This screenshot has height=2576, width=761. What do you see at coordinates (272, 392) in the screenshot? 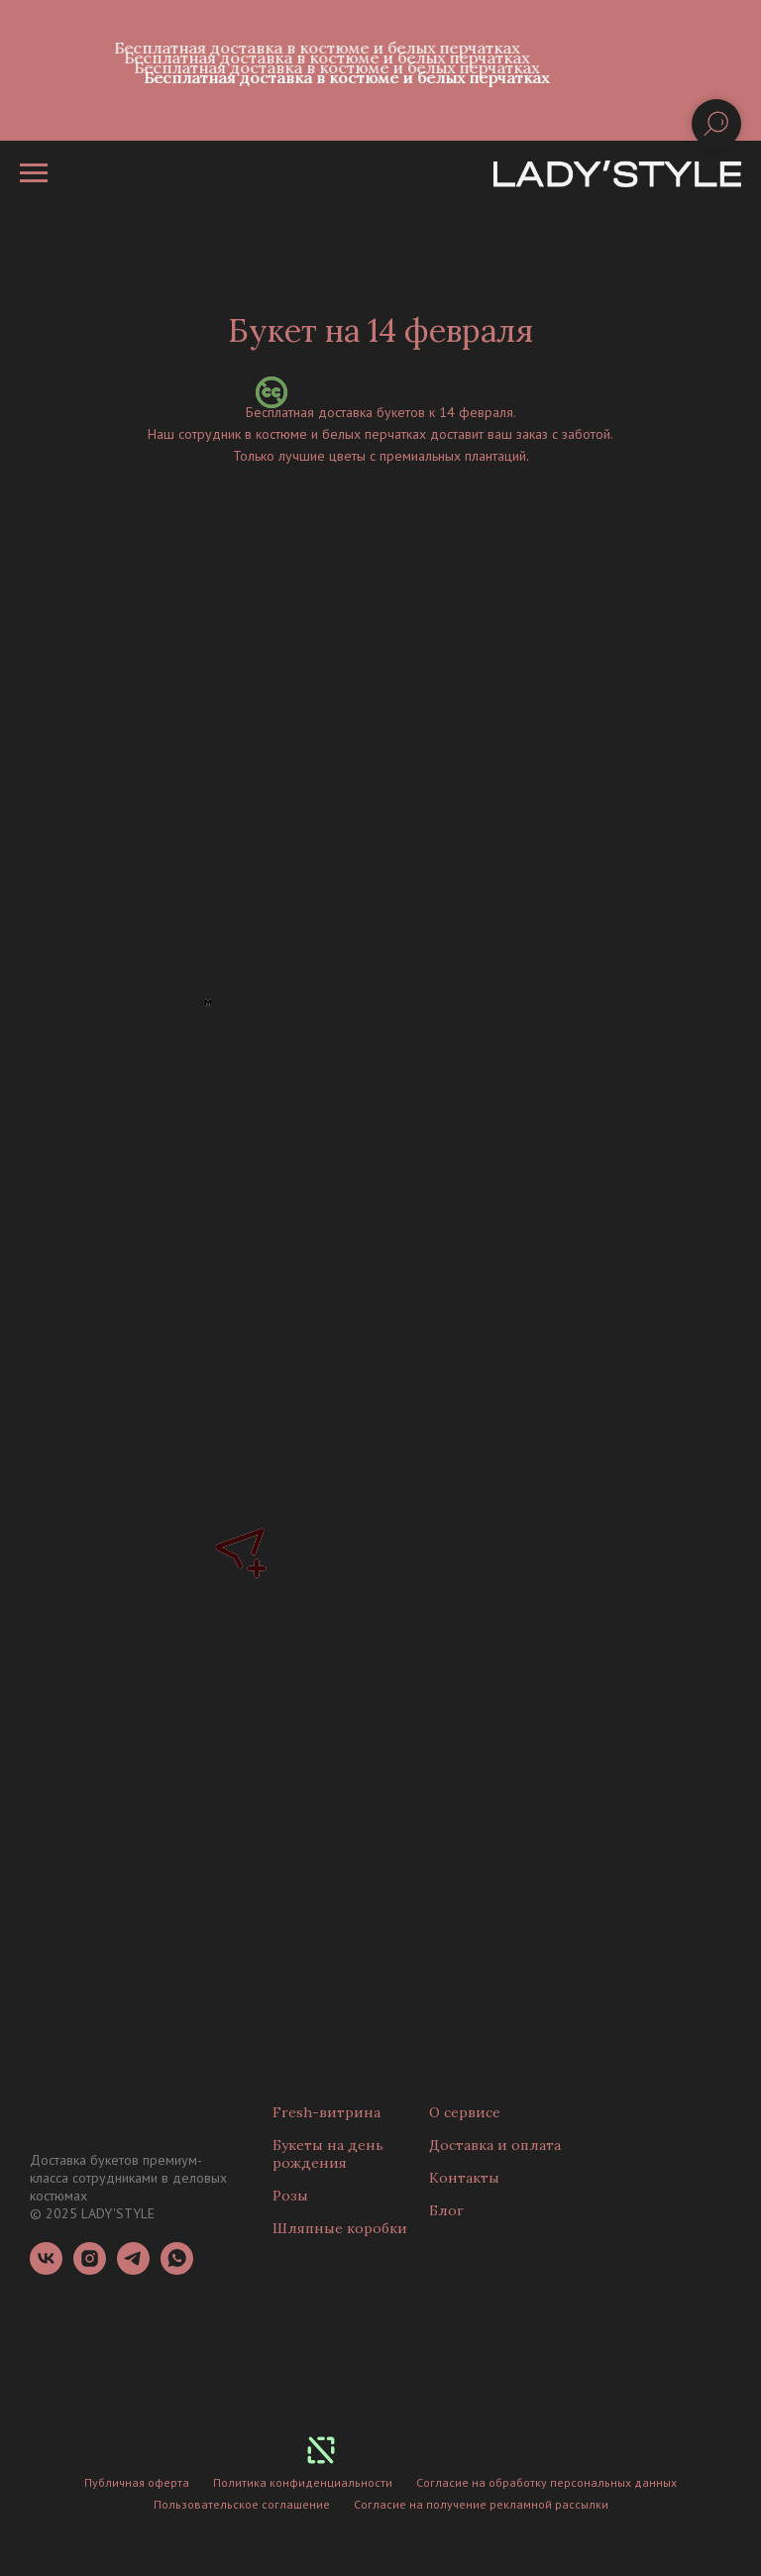
I see `indicates content is not available under creative commons license` at bounding box center [272, 392].